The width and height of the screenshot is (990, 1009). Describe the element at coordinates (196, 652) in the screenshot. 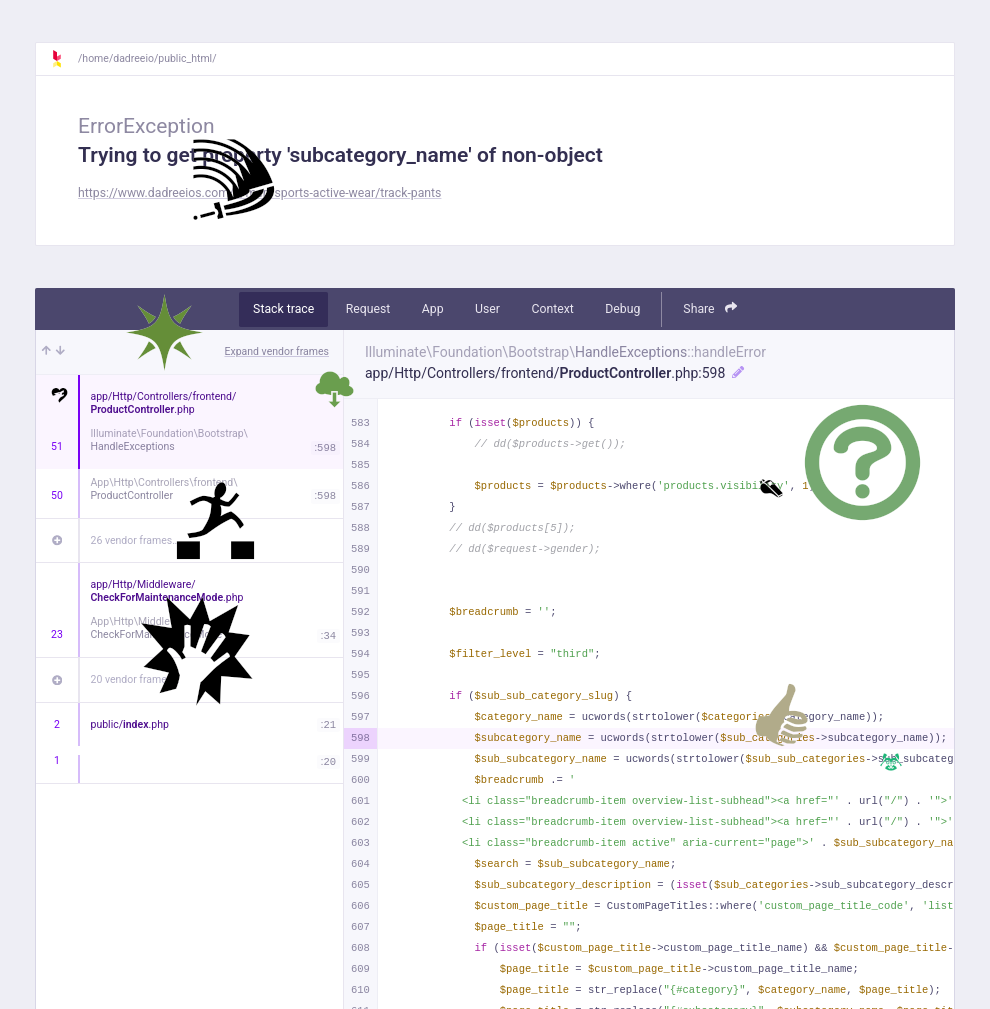

I see `give a high-five or celebrate with another player` at that location.